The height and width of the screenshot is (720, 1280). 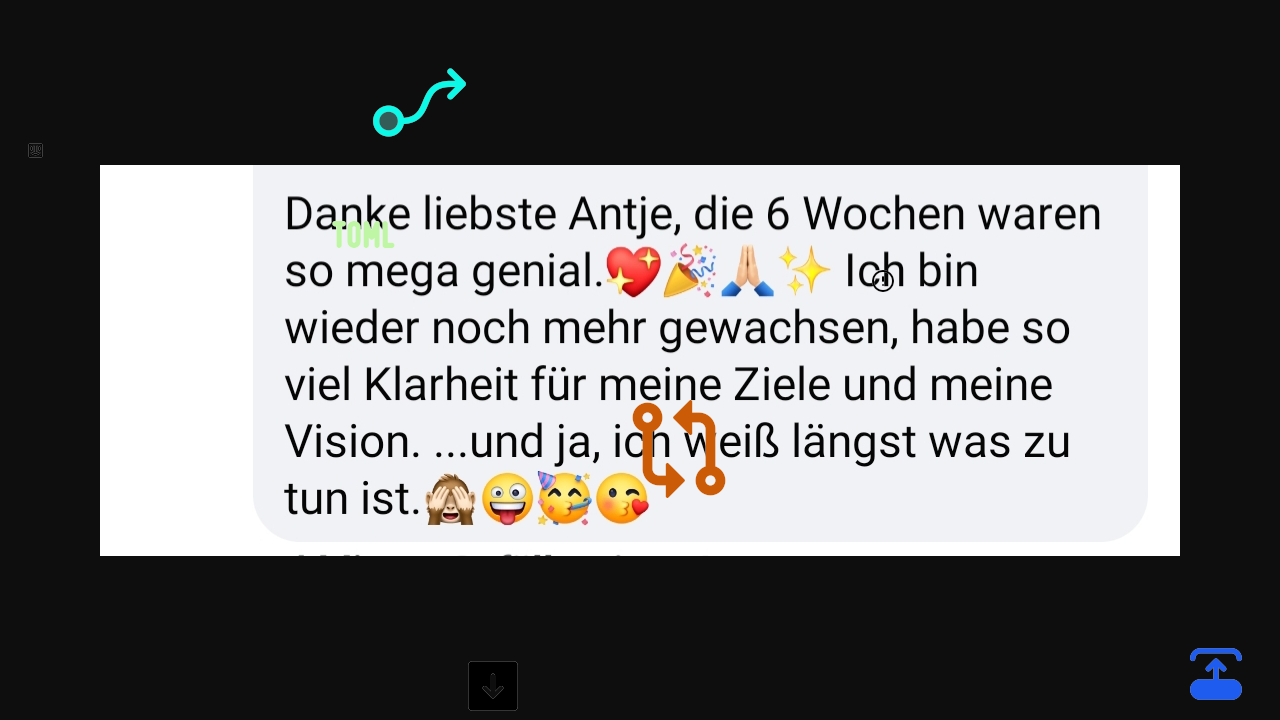 I want to click on indicates a TOML configuration file, so click(x=363, y=234).